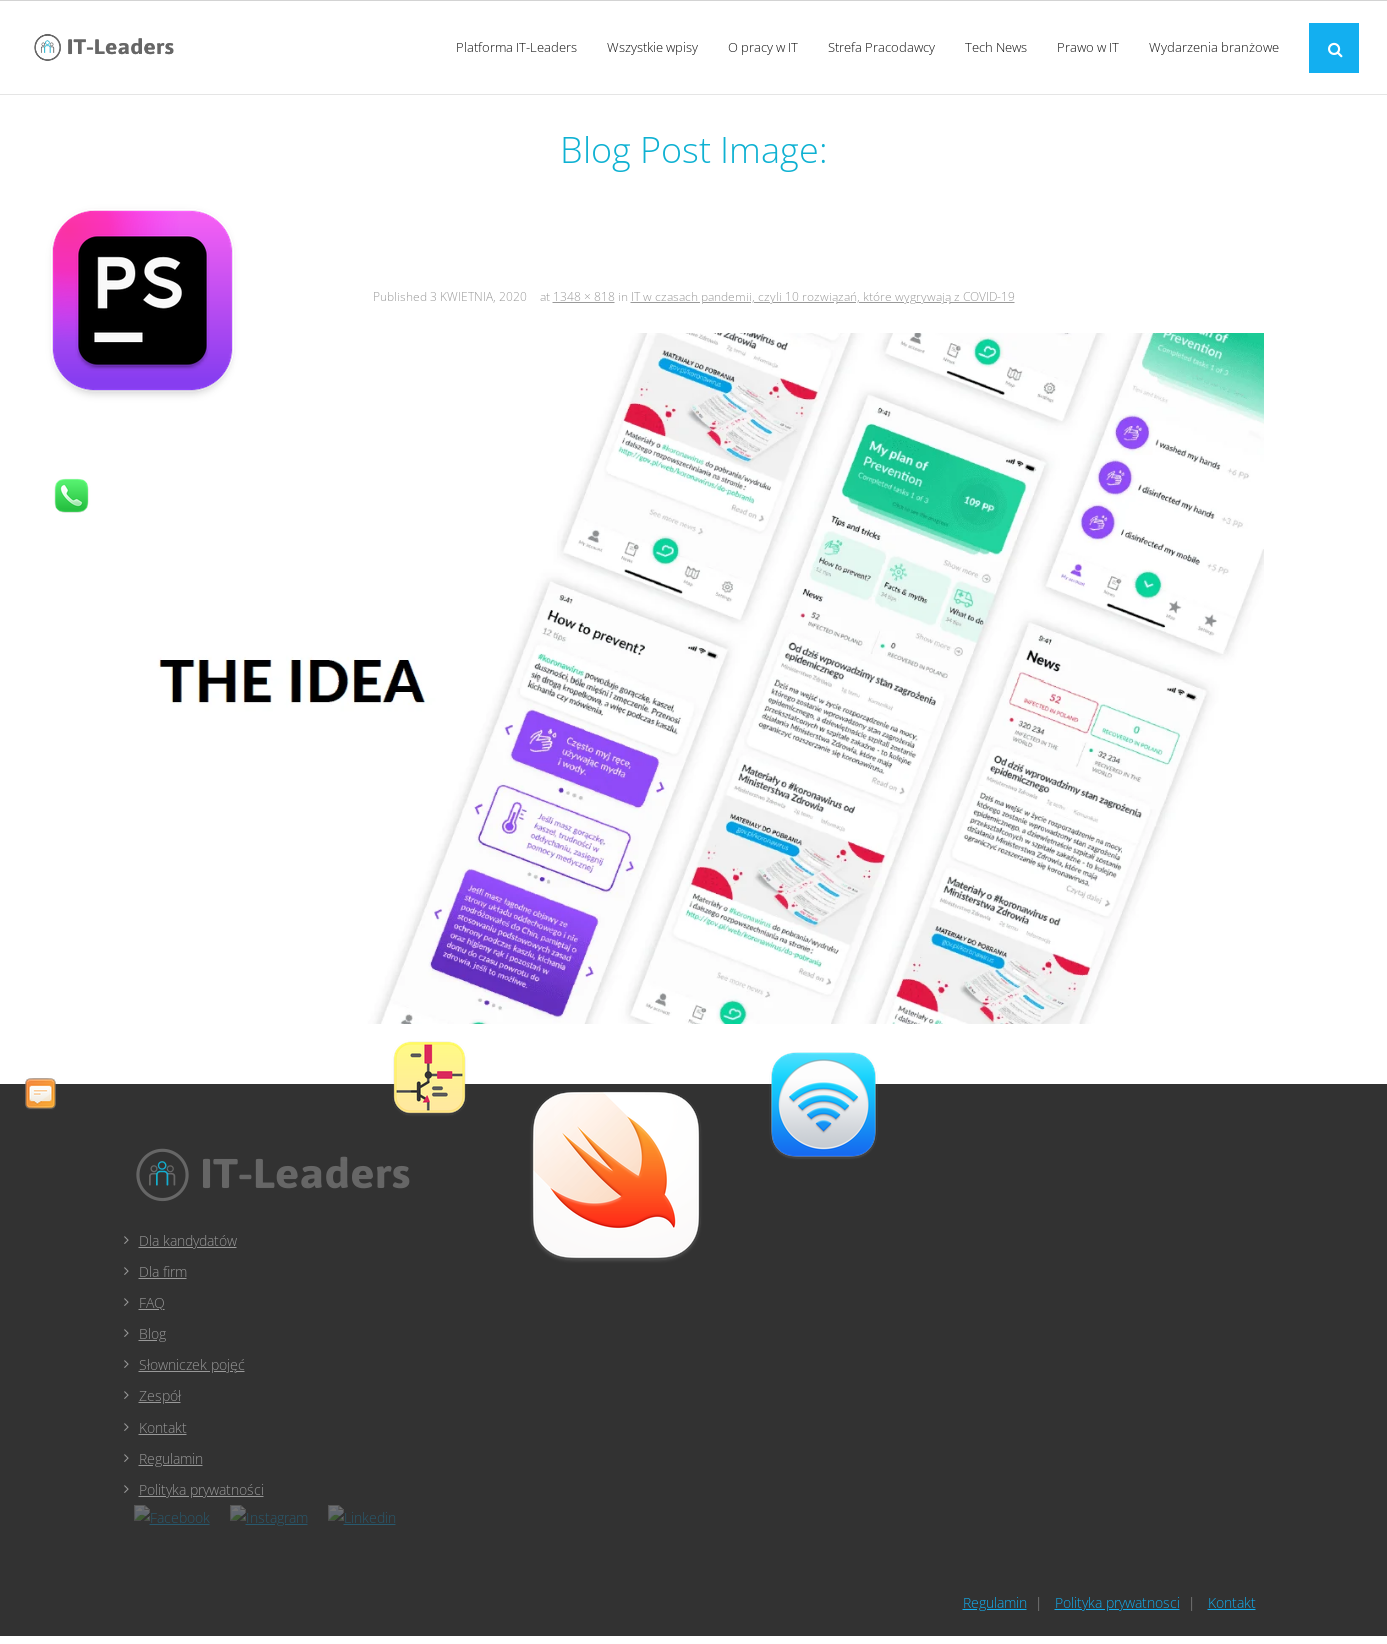 Image resolution: width=1387 pixels, height=1644 pixels. I want to click on open chatty messaging app, so click(40, 1093).